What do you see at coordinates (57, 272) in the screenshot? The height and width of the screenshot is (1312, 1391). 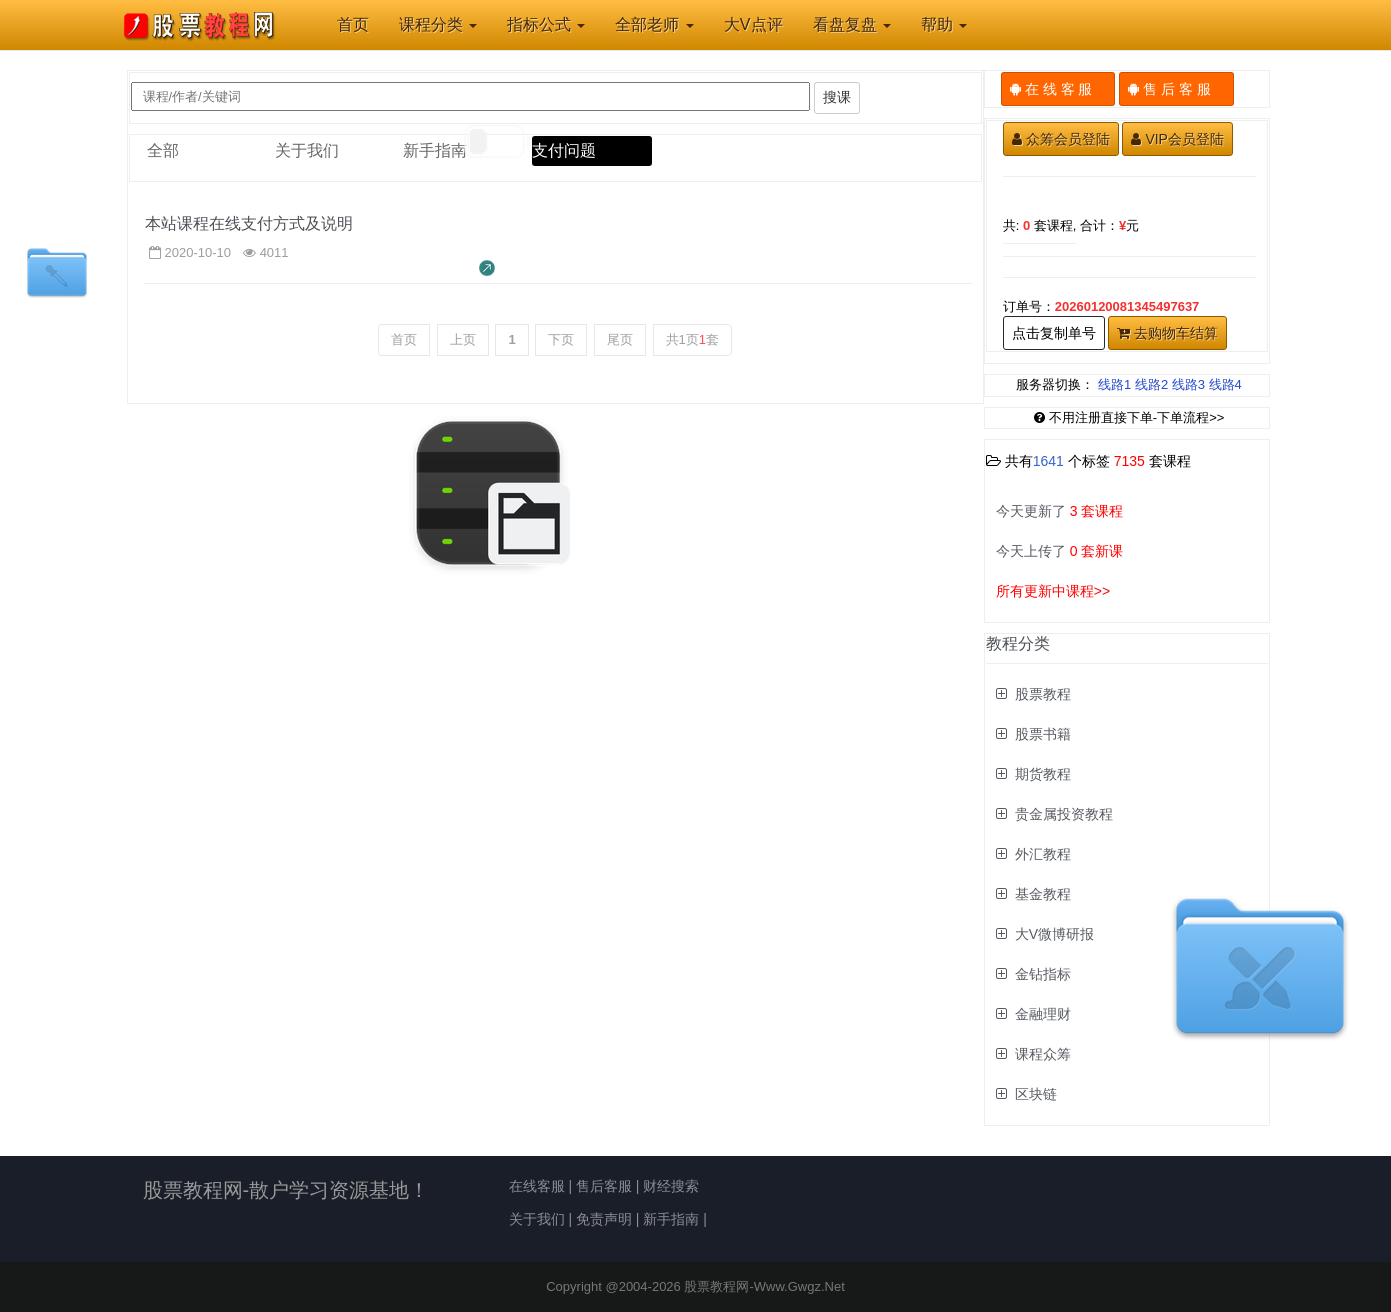 I see `folder containing color picker or eyedropper tool assets` at bounding box center [57, 272].